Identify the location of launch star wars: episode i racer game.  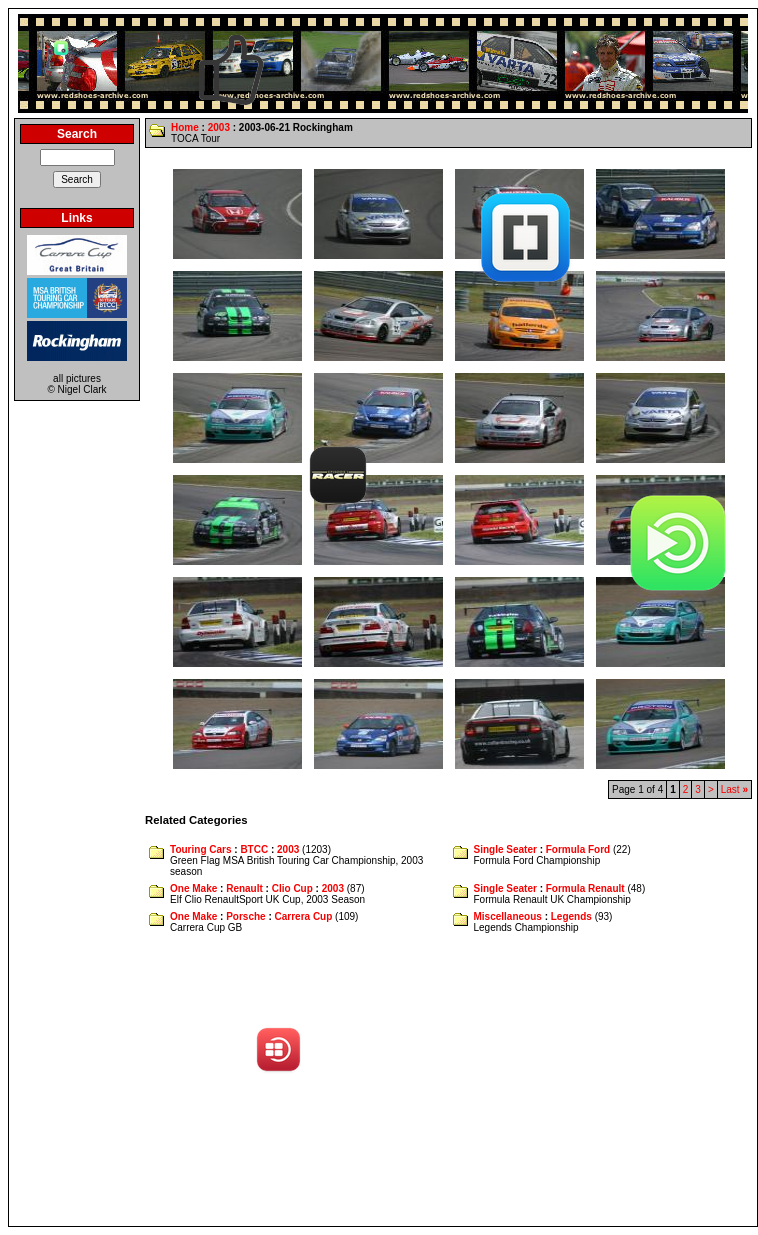
(338, 475).